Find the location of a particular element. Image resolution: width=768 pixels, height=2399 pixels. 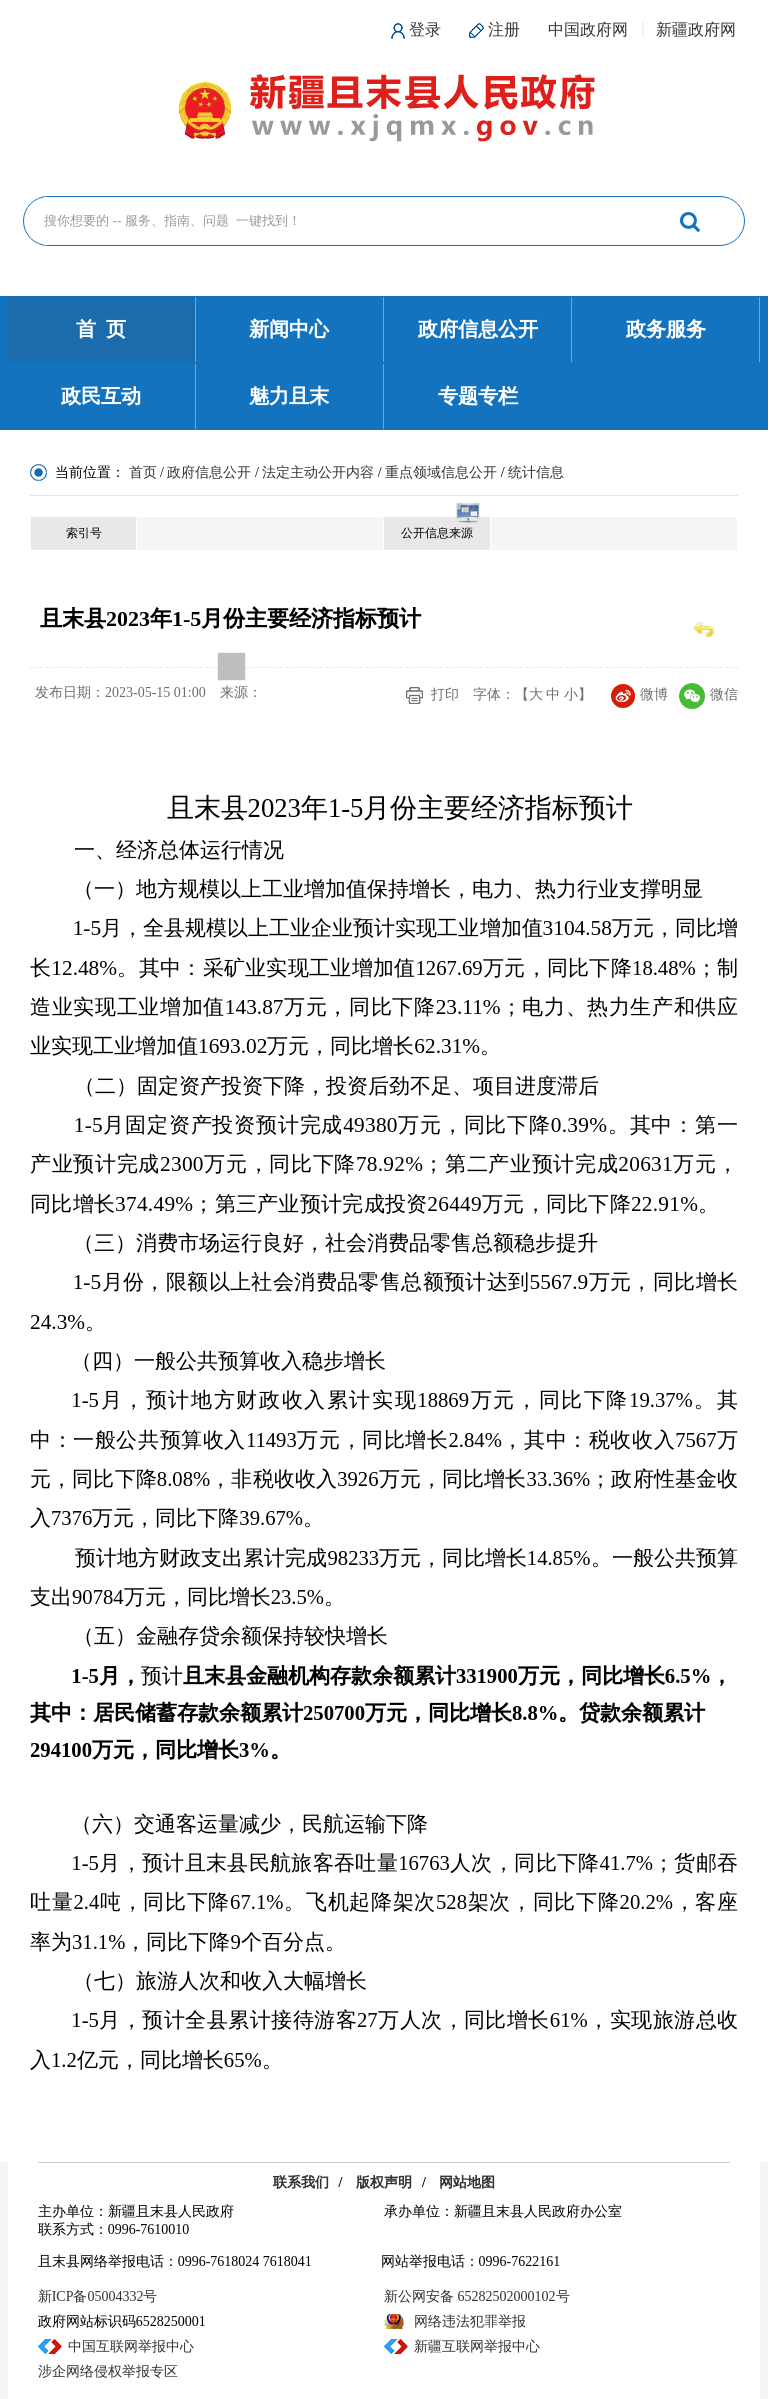

configure remote desktop settings is located at coordinates (468, 513).